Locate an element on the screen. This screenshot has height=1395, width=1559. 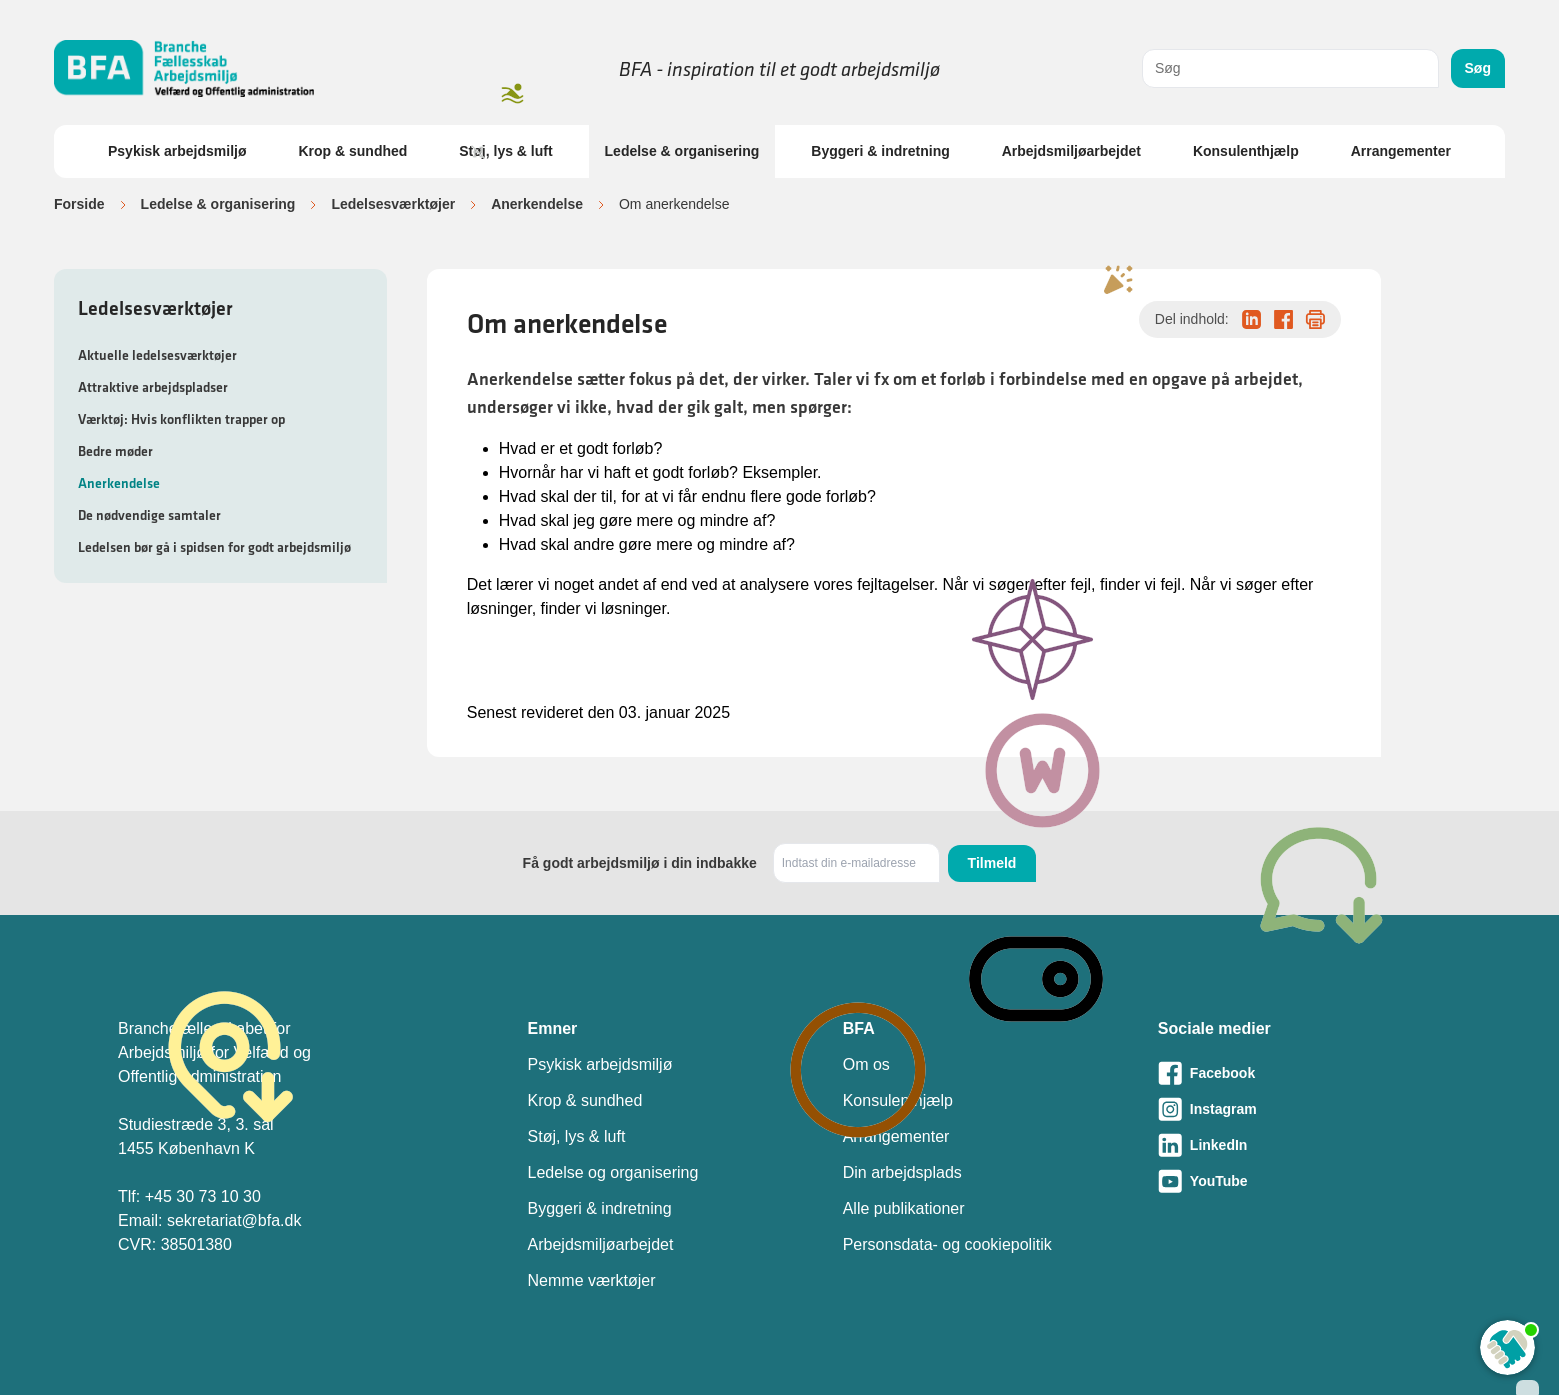
disable heading formatting is located at coordinates (478, 152).